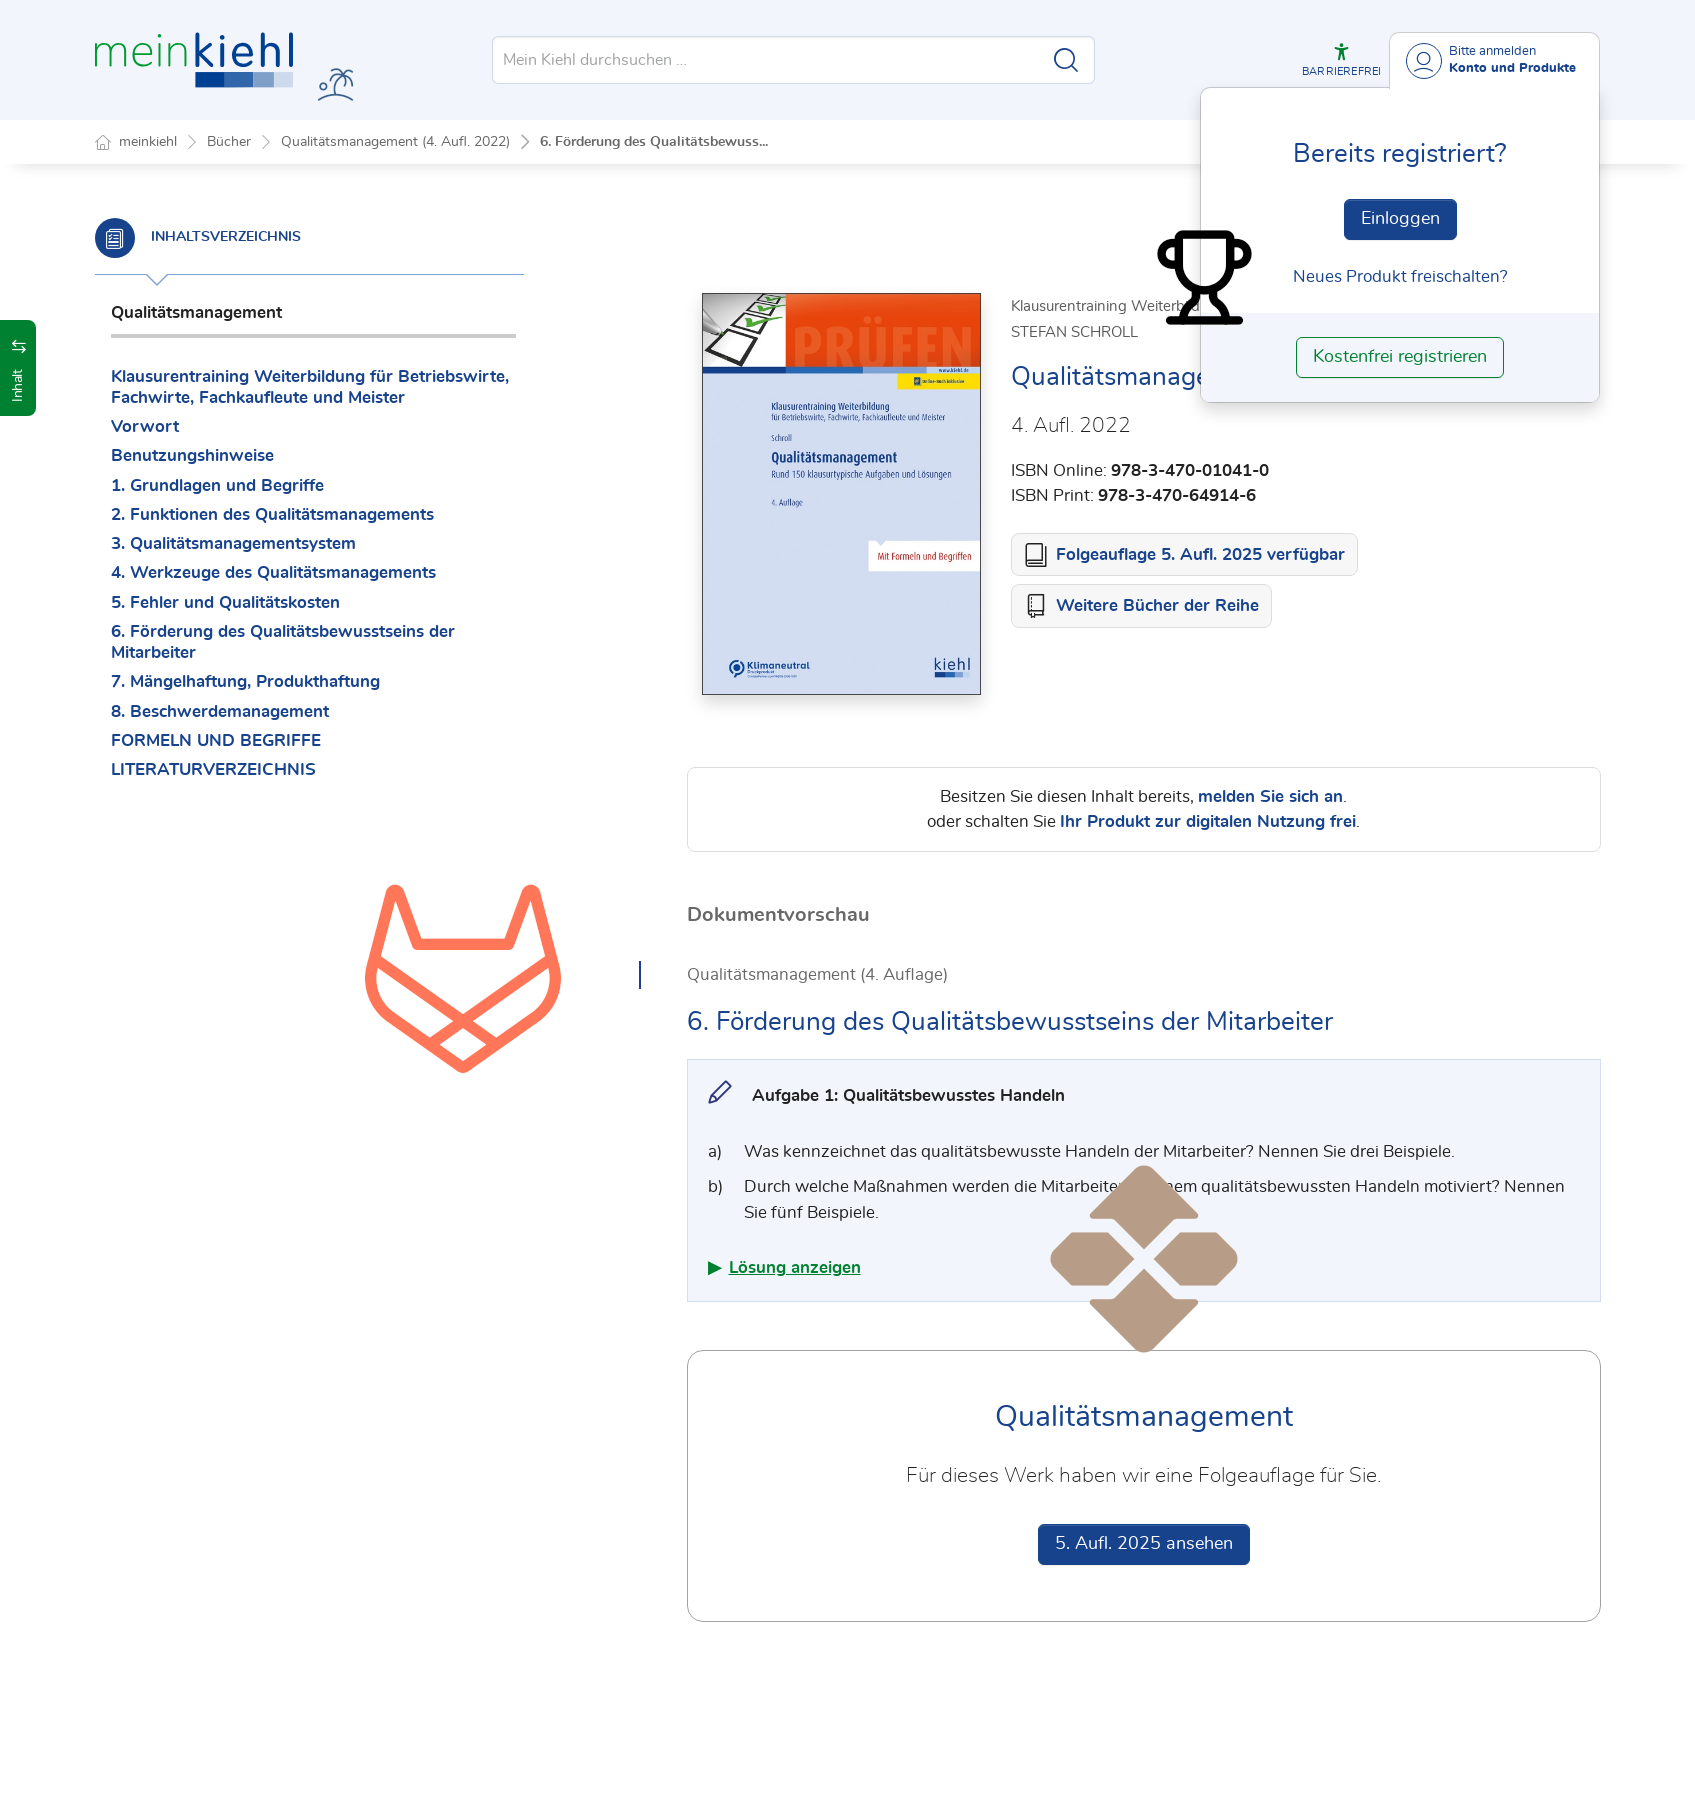 The height and width of the screenshot is (1799, 1695). What do you see at coordinates (1204, 277) in the screenshot?
I see `view achievements or awards` at bounding box center [1204, 277].